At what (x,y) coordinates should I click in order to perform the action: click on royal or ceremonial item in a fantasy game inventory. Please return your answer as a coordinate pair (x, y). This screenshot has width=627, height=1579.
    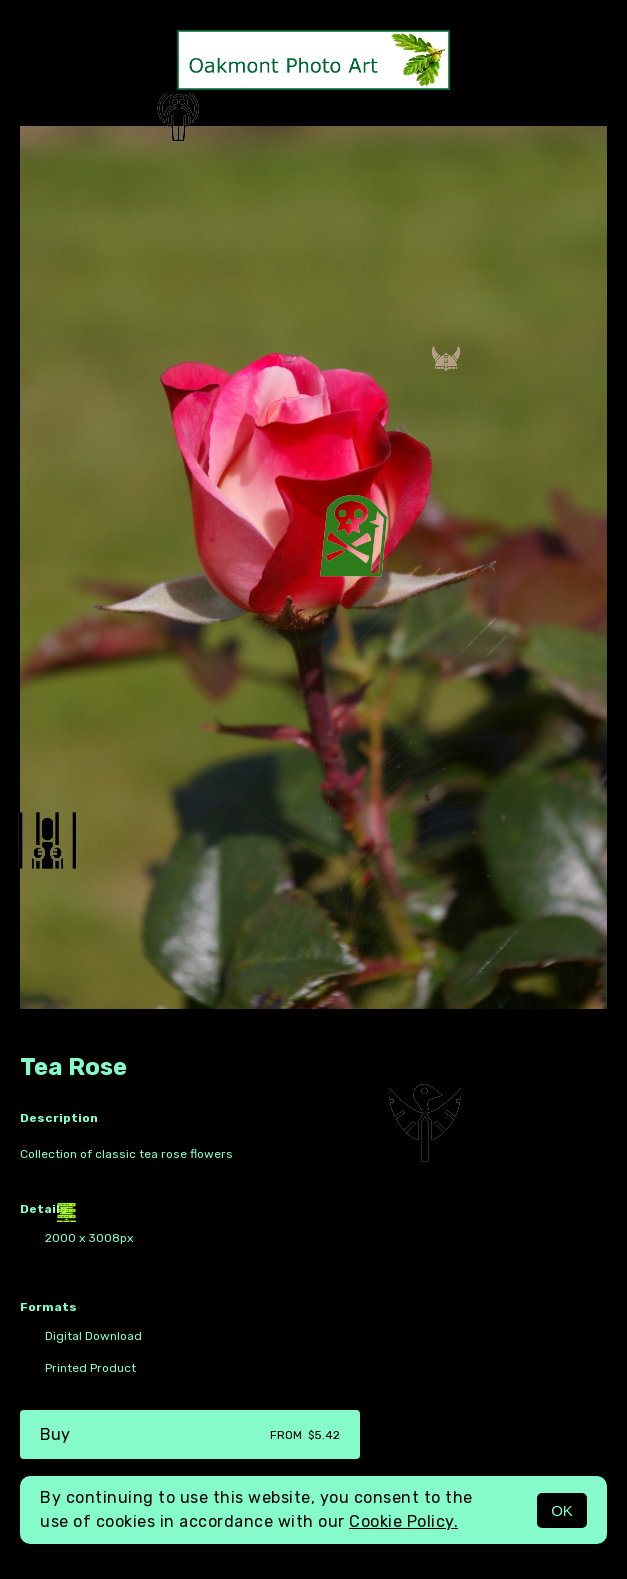
    Looking at the image, I should click on (425, 1122).